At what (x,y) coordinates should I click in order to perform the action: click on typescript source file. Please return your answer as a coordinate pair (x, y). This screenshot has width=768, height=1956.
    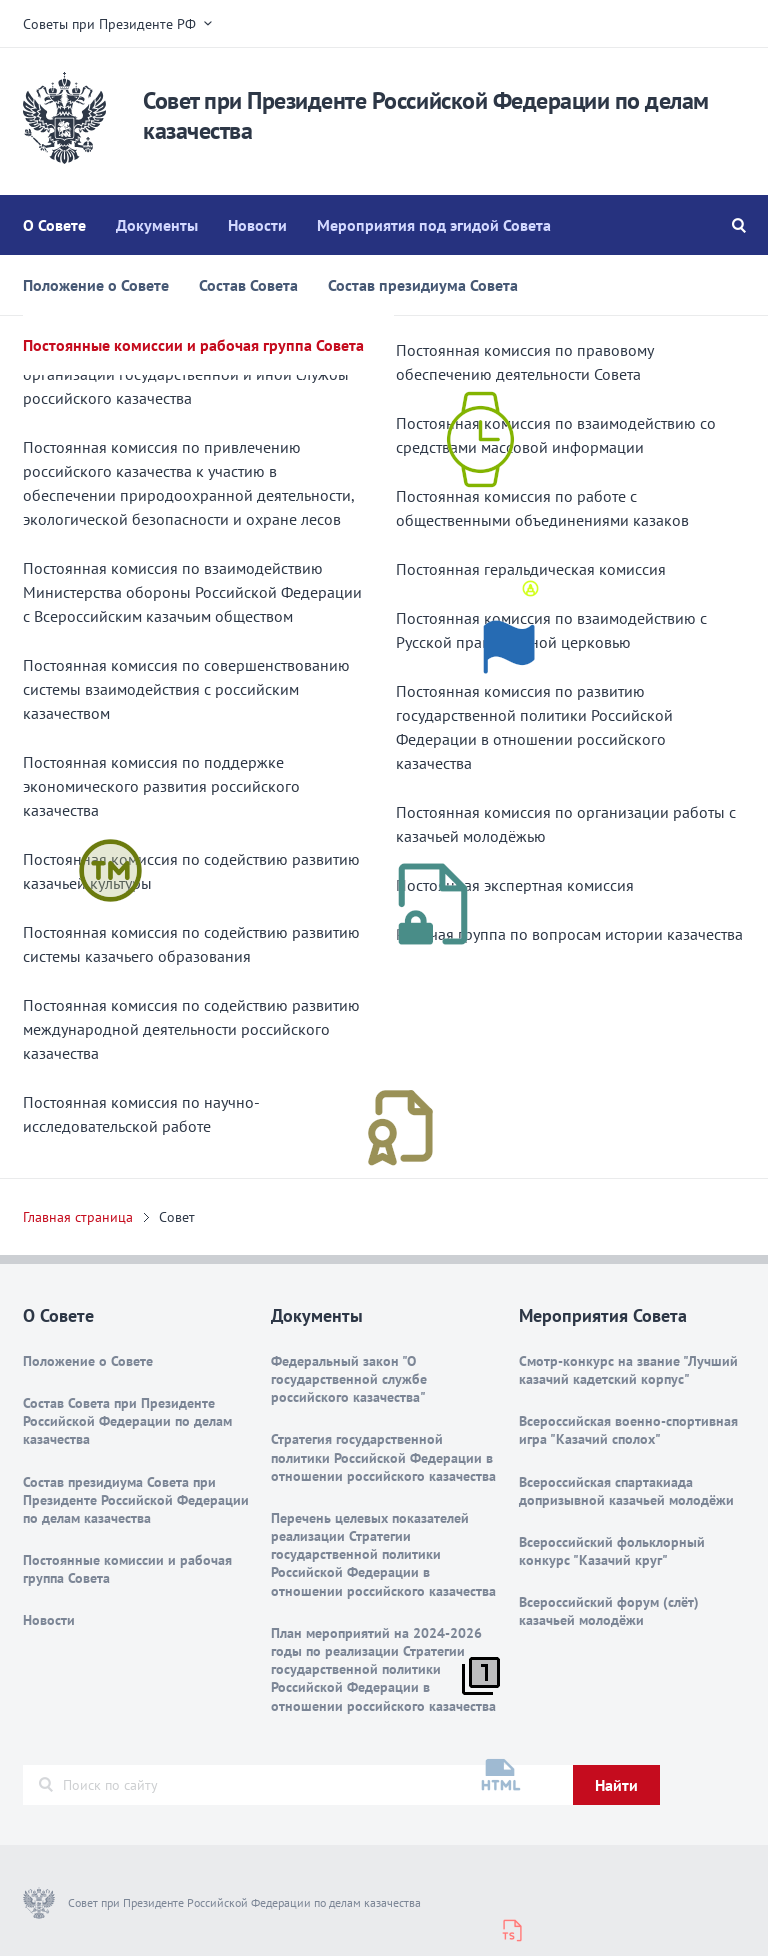
    Looking at the image, I should click on (512, 1930).